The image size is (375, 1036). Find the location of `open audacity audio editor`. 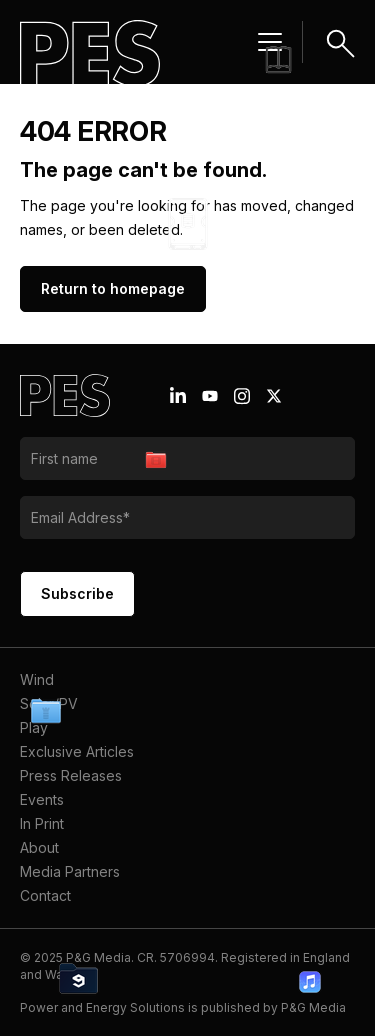

open audacity audio editor is located at coordinates (310, 982).